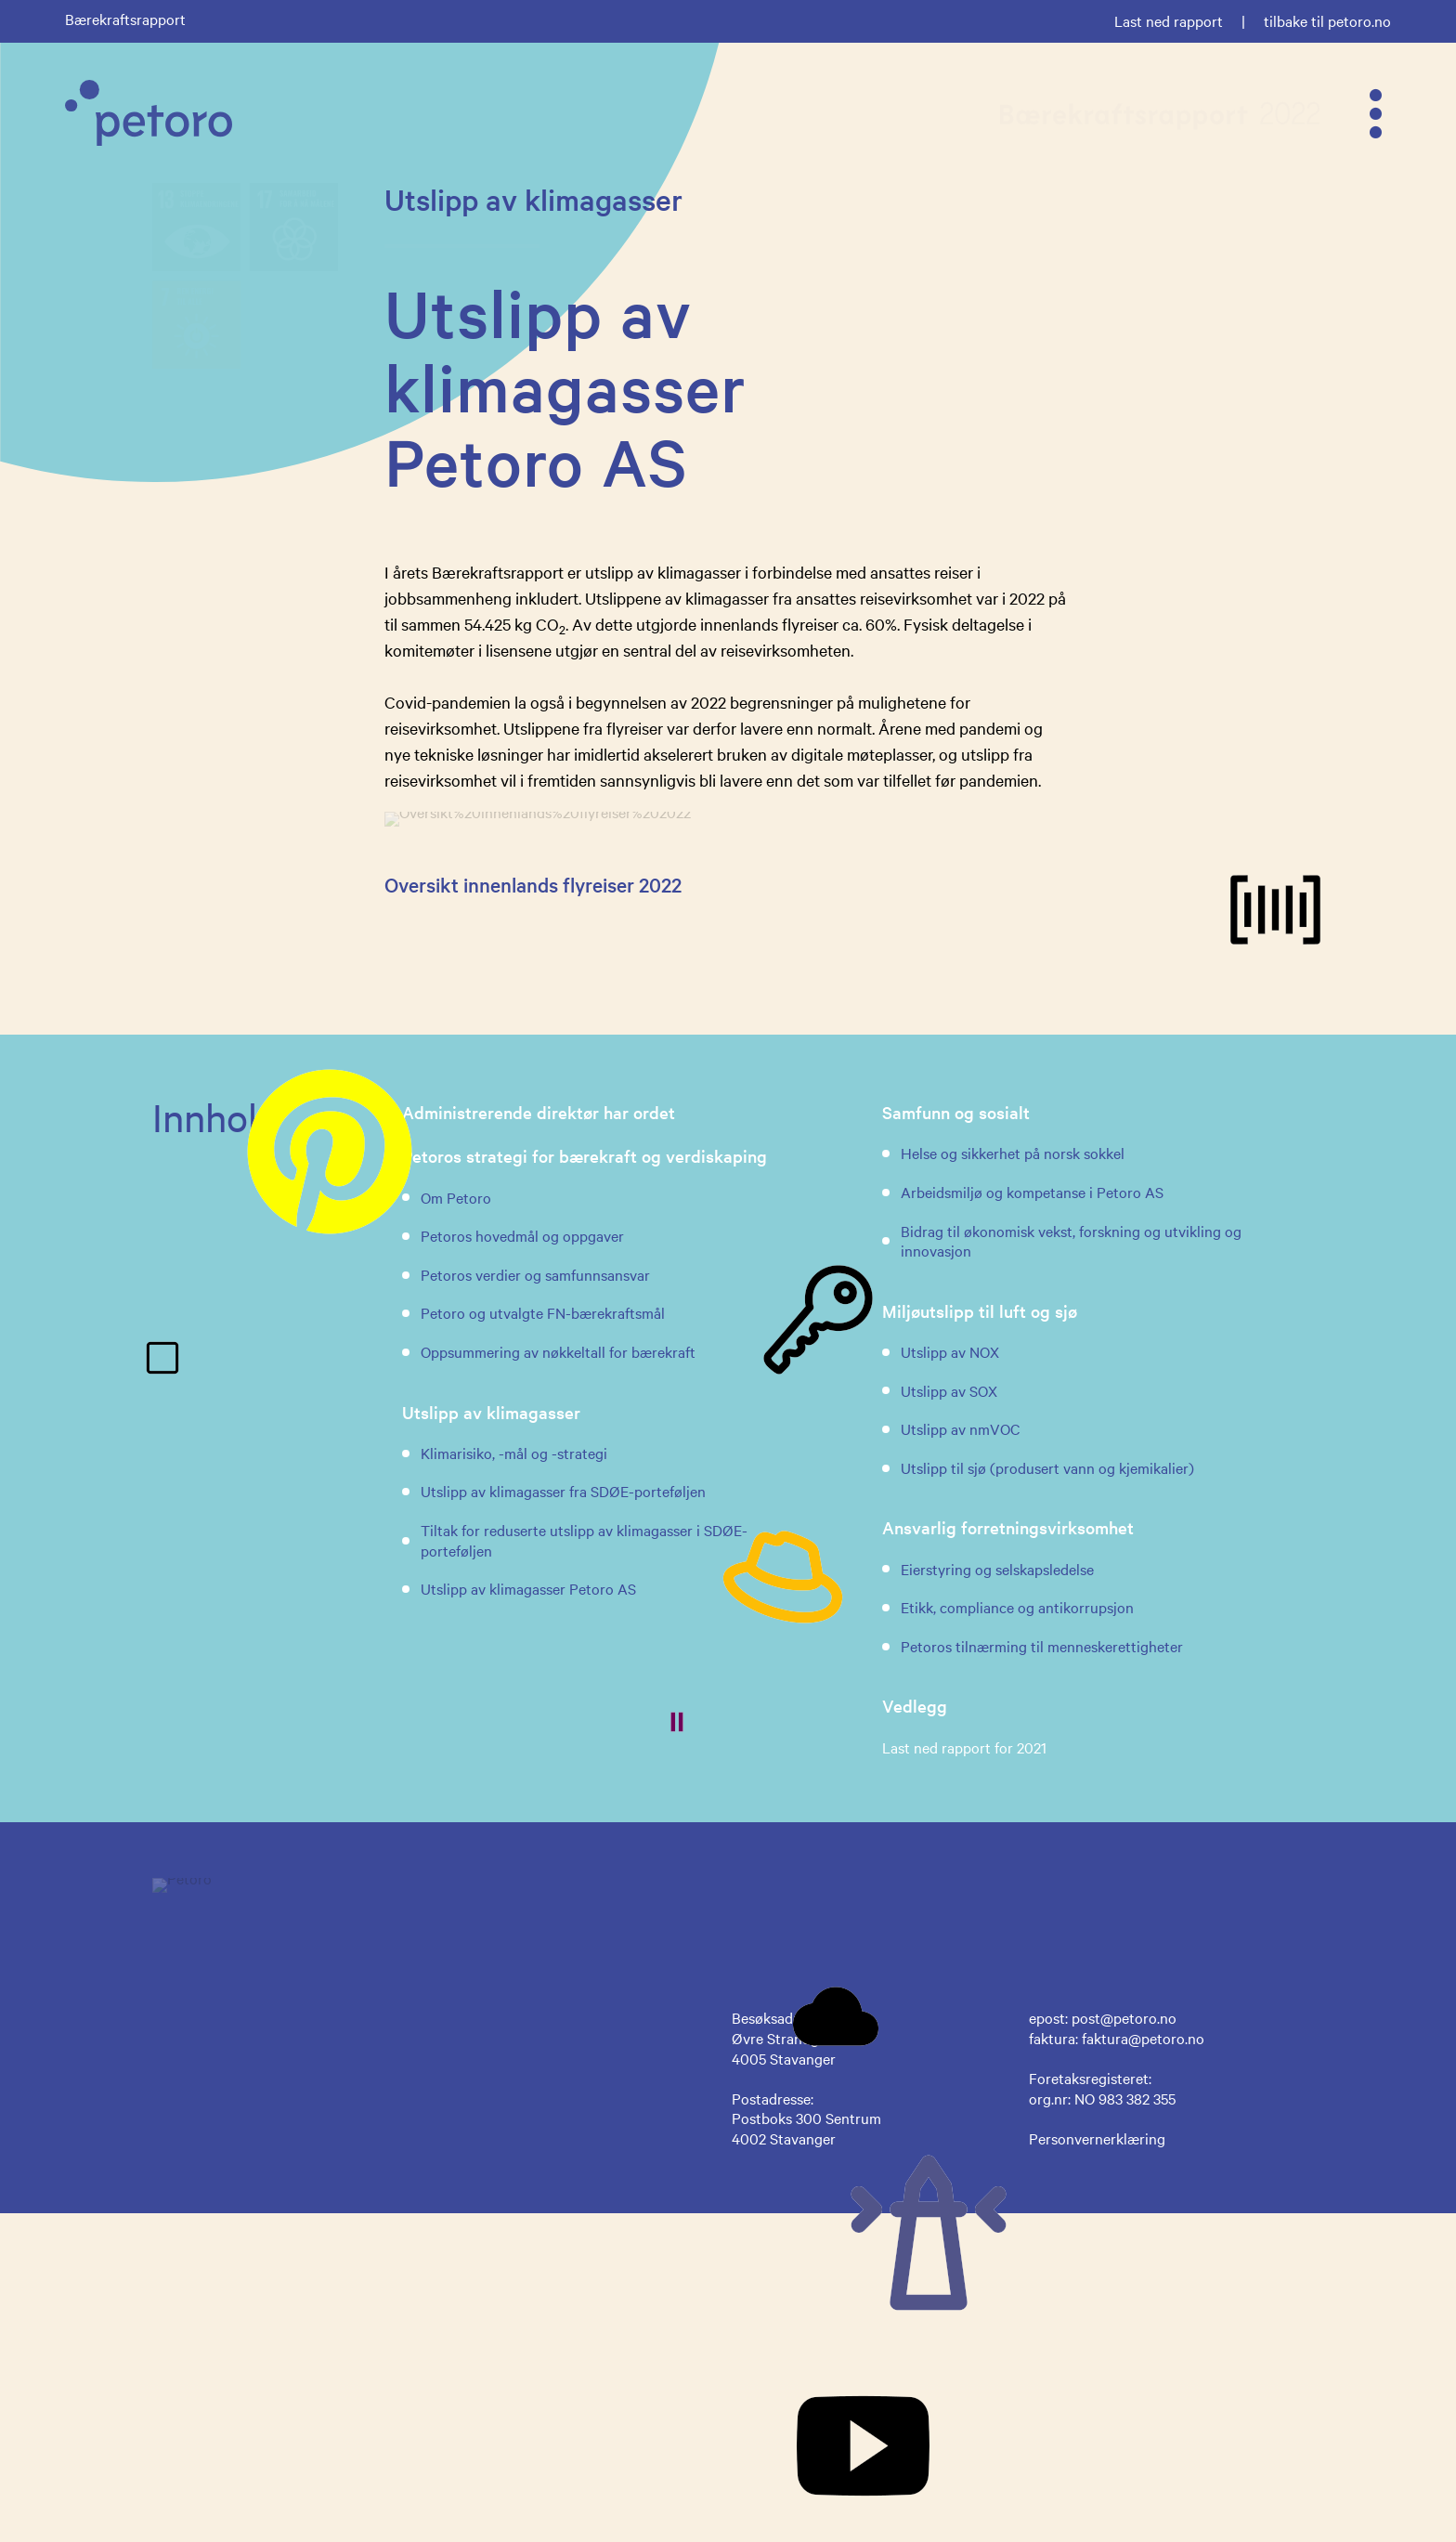  Describe the element at coordinates (929, 2233) in the screenshot. I see `navigate to lighthouse or maritime location` at that location.